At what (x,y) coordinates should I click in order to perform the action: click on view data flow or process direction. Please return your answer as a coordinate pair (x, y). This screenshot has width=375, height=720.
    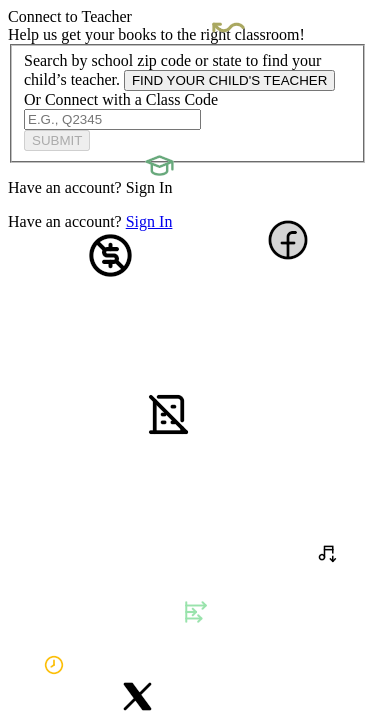
    Looking at the image, I should click on (196, 612).